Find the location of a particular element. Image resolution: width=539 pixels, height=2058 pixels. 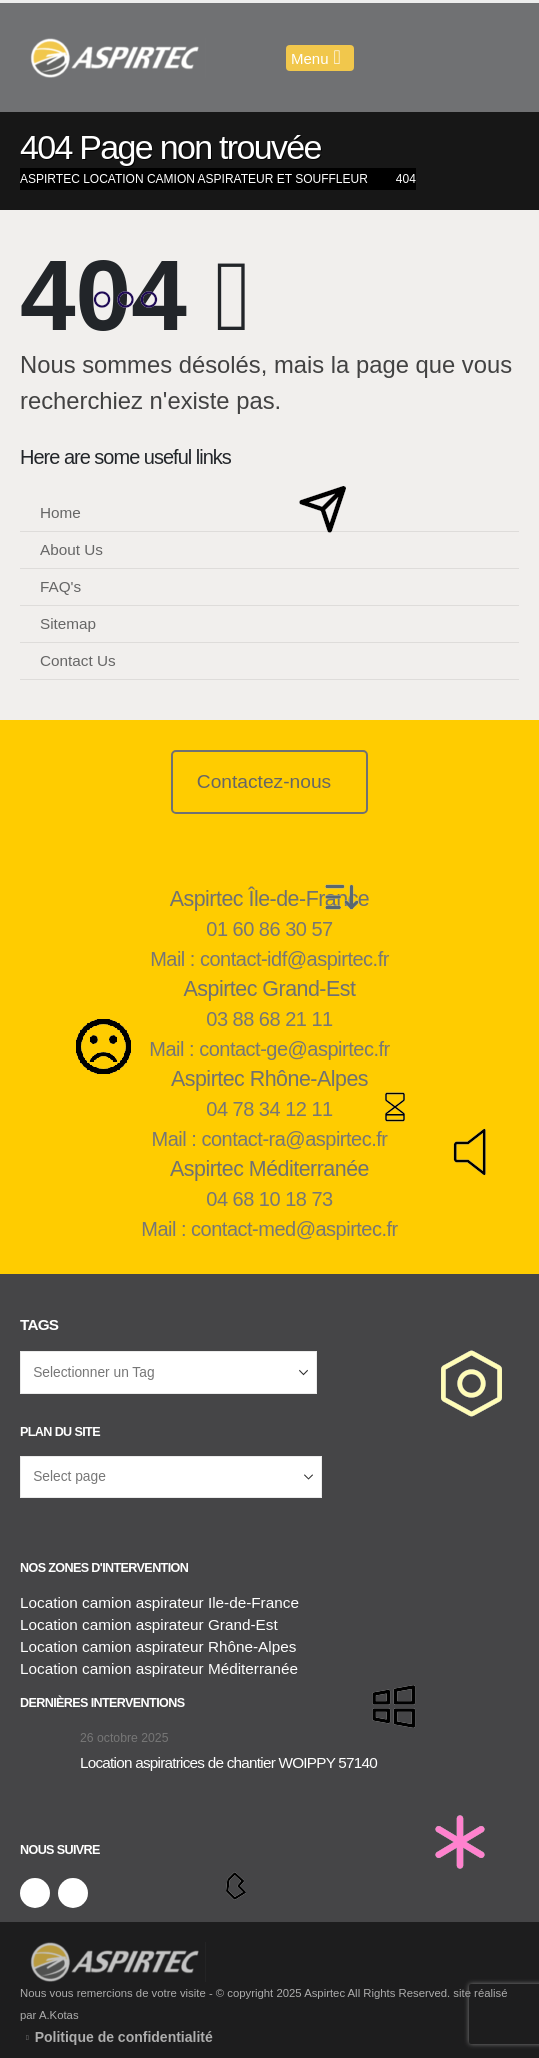

indicates a required field in a form is located at coordinates (460, 1842).